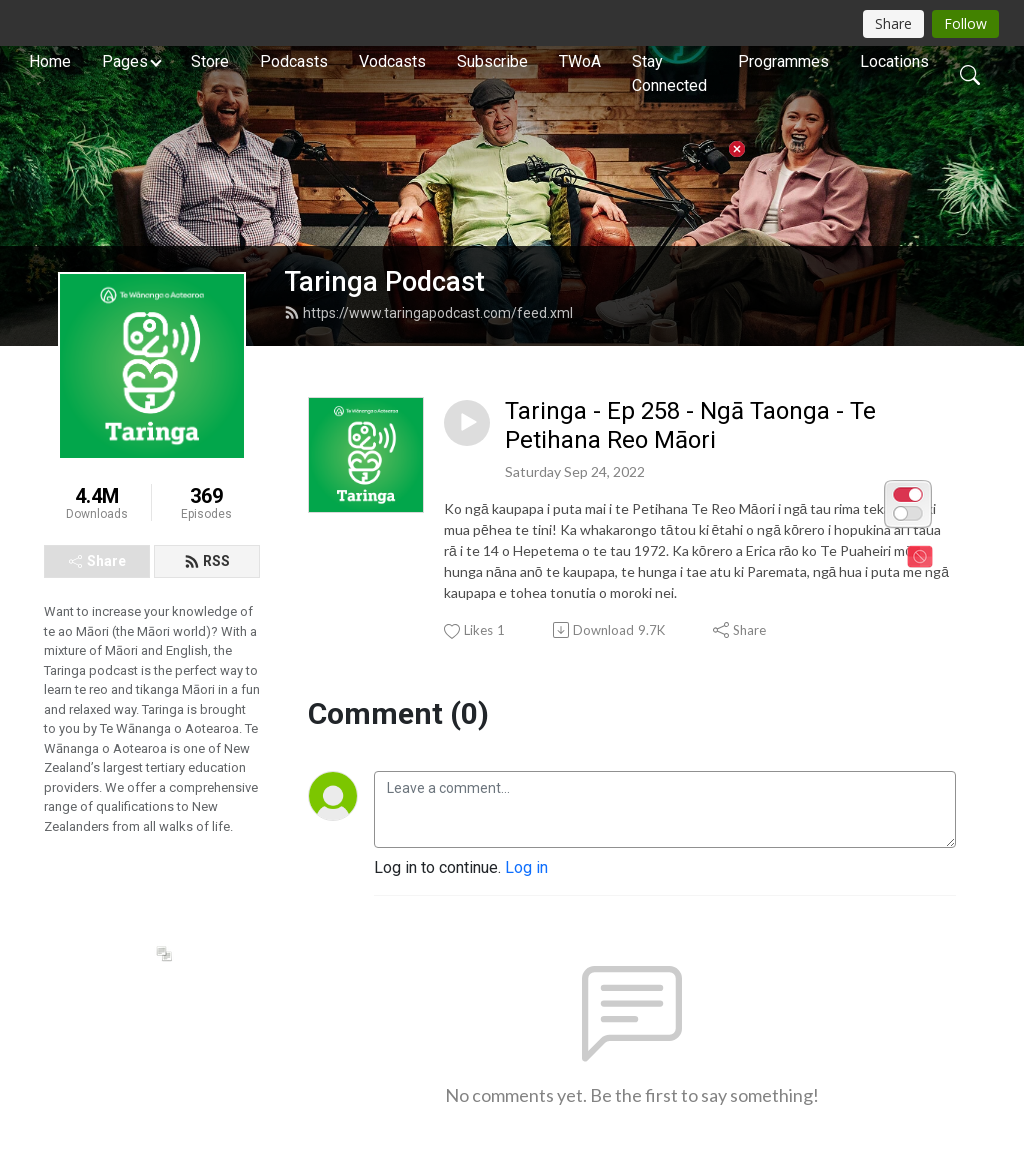 The height and width of the screenshot is (1170, 1024). I want to click on open system settings or preferences, so click(908, 504).